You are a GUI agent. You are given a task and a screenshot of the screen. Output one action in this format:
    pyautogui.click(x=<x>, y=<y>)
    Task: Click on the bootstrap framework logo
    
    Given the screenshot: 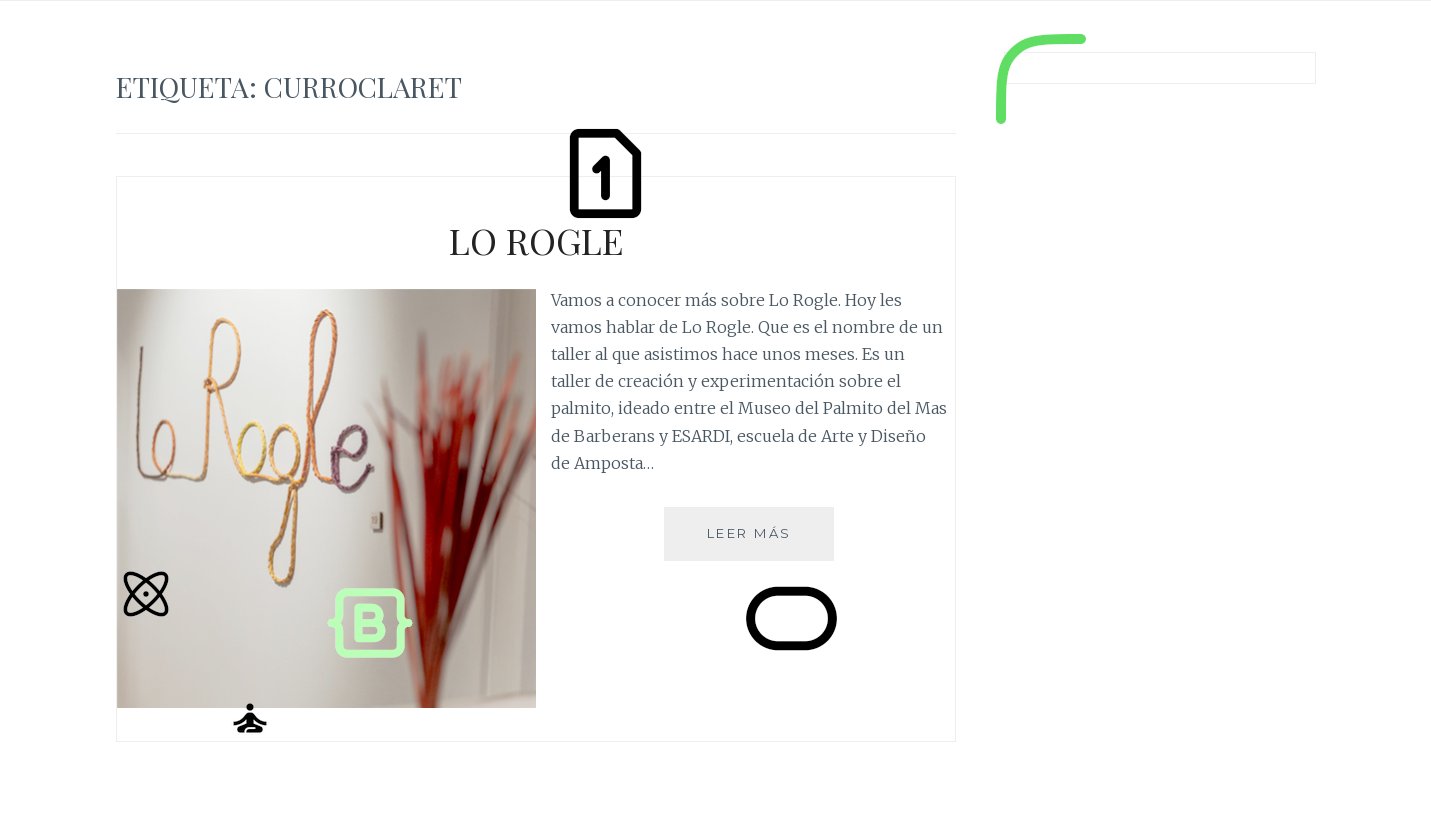 What is the action you would take?
    pyautogui.click(x=370, y=623)
    